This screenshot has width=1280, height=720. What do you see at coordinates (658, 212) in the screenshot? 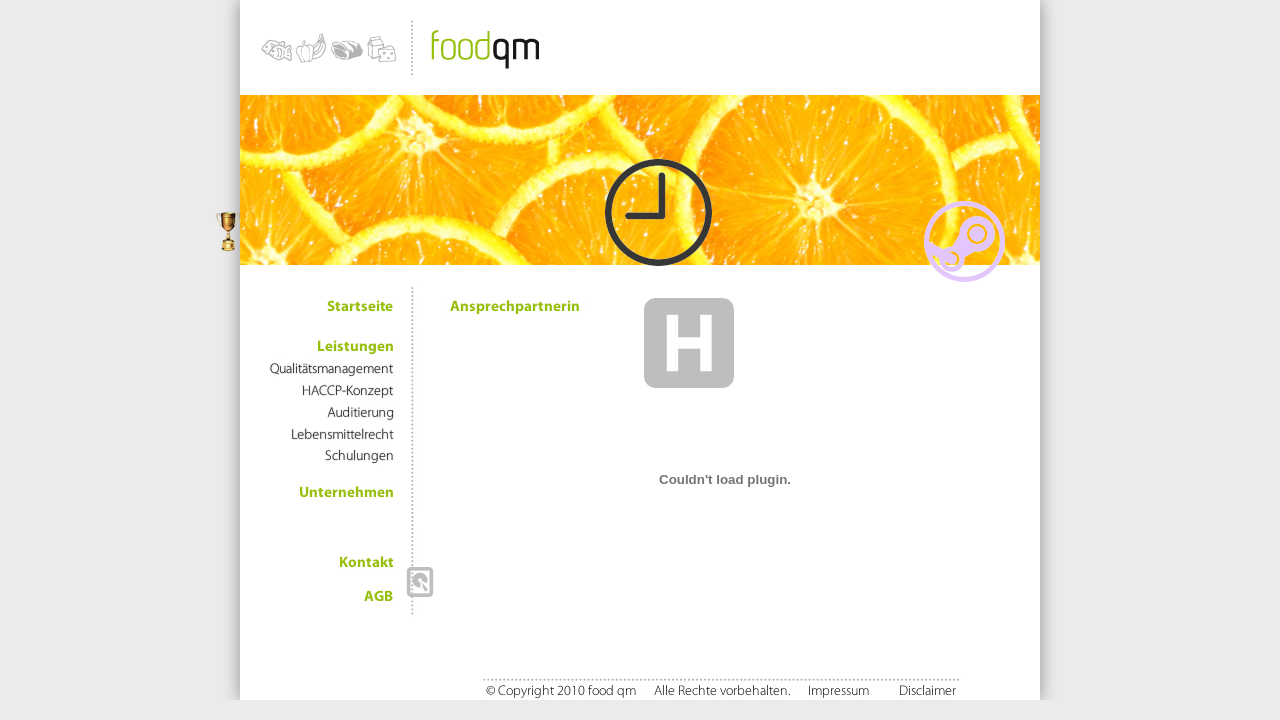
I see `view recently used emojis` at bounding box center [658, 212].